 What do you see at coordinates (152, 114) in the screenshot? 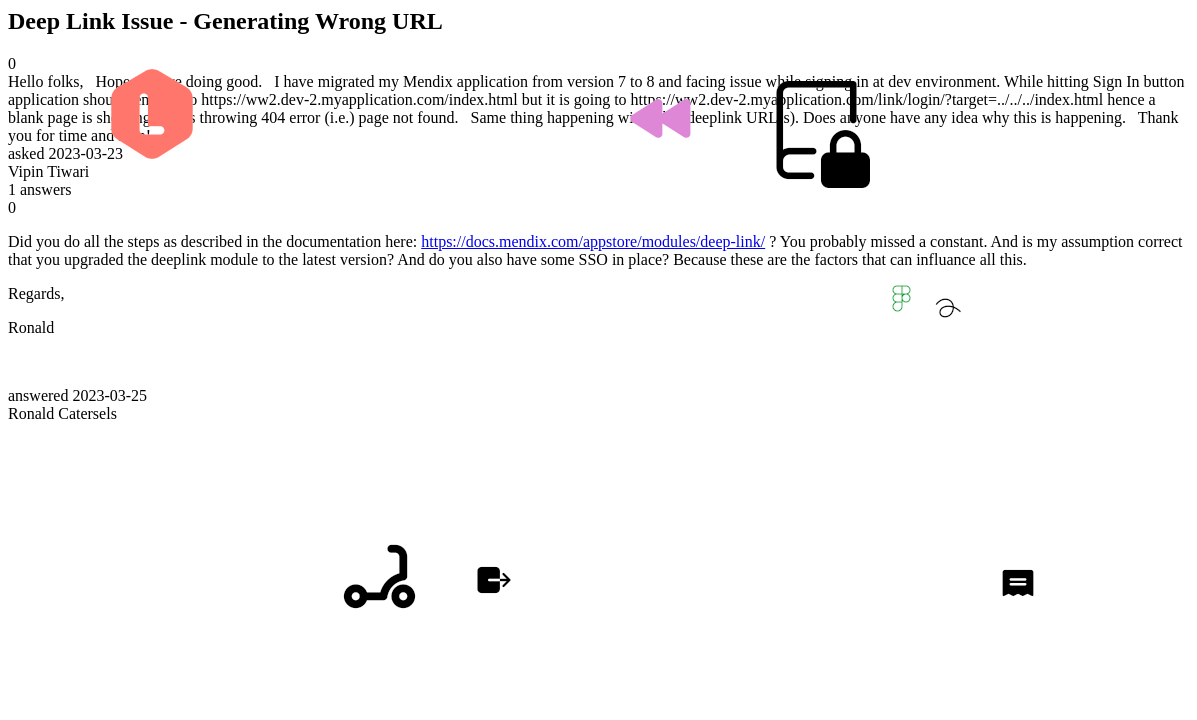
I see `indicates a category or item labeled "L"` at bounding box center [152, 114].